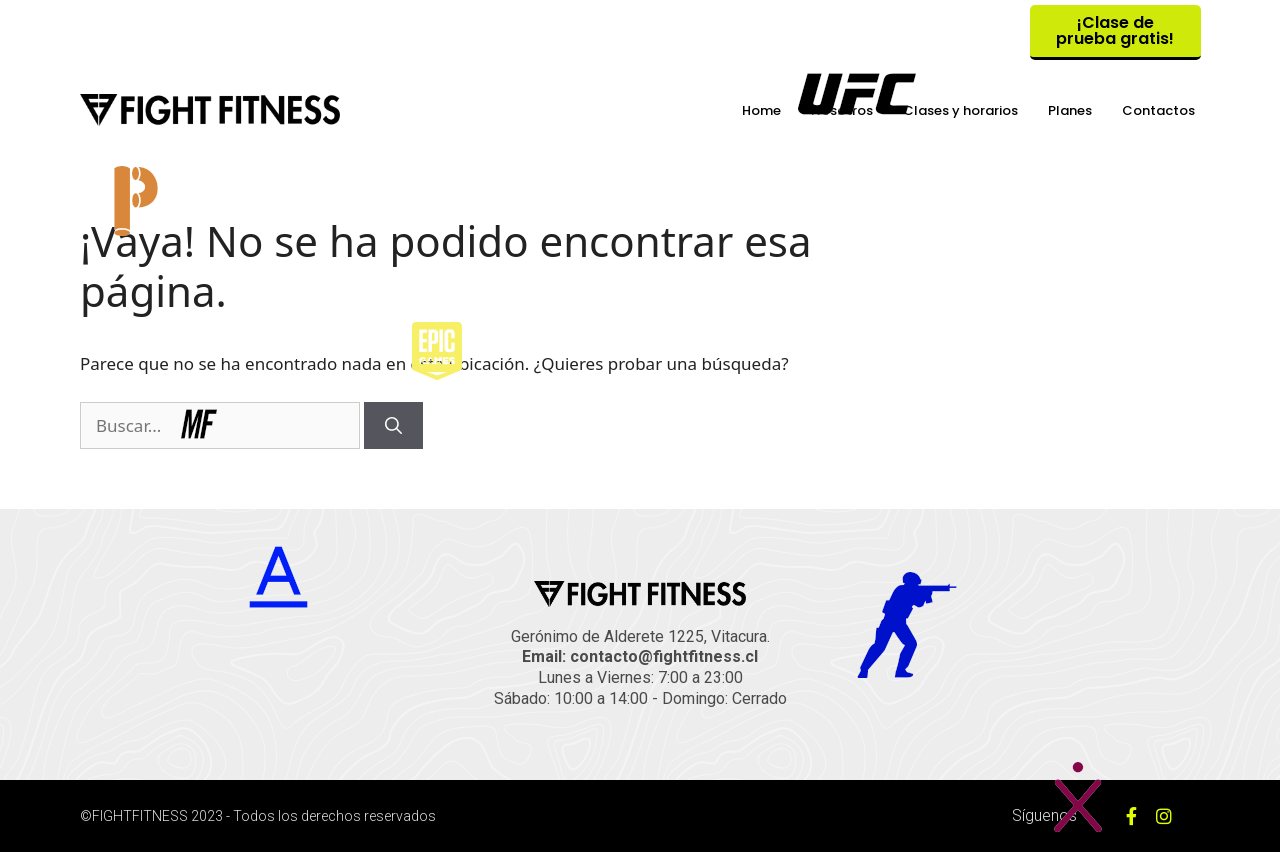 This screenshot has width=1280, height=852. What do you see at coordinates (136, 201) in the screenshot?
I see `open piped app` at bounding box center [136, 201].